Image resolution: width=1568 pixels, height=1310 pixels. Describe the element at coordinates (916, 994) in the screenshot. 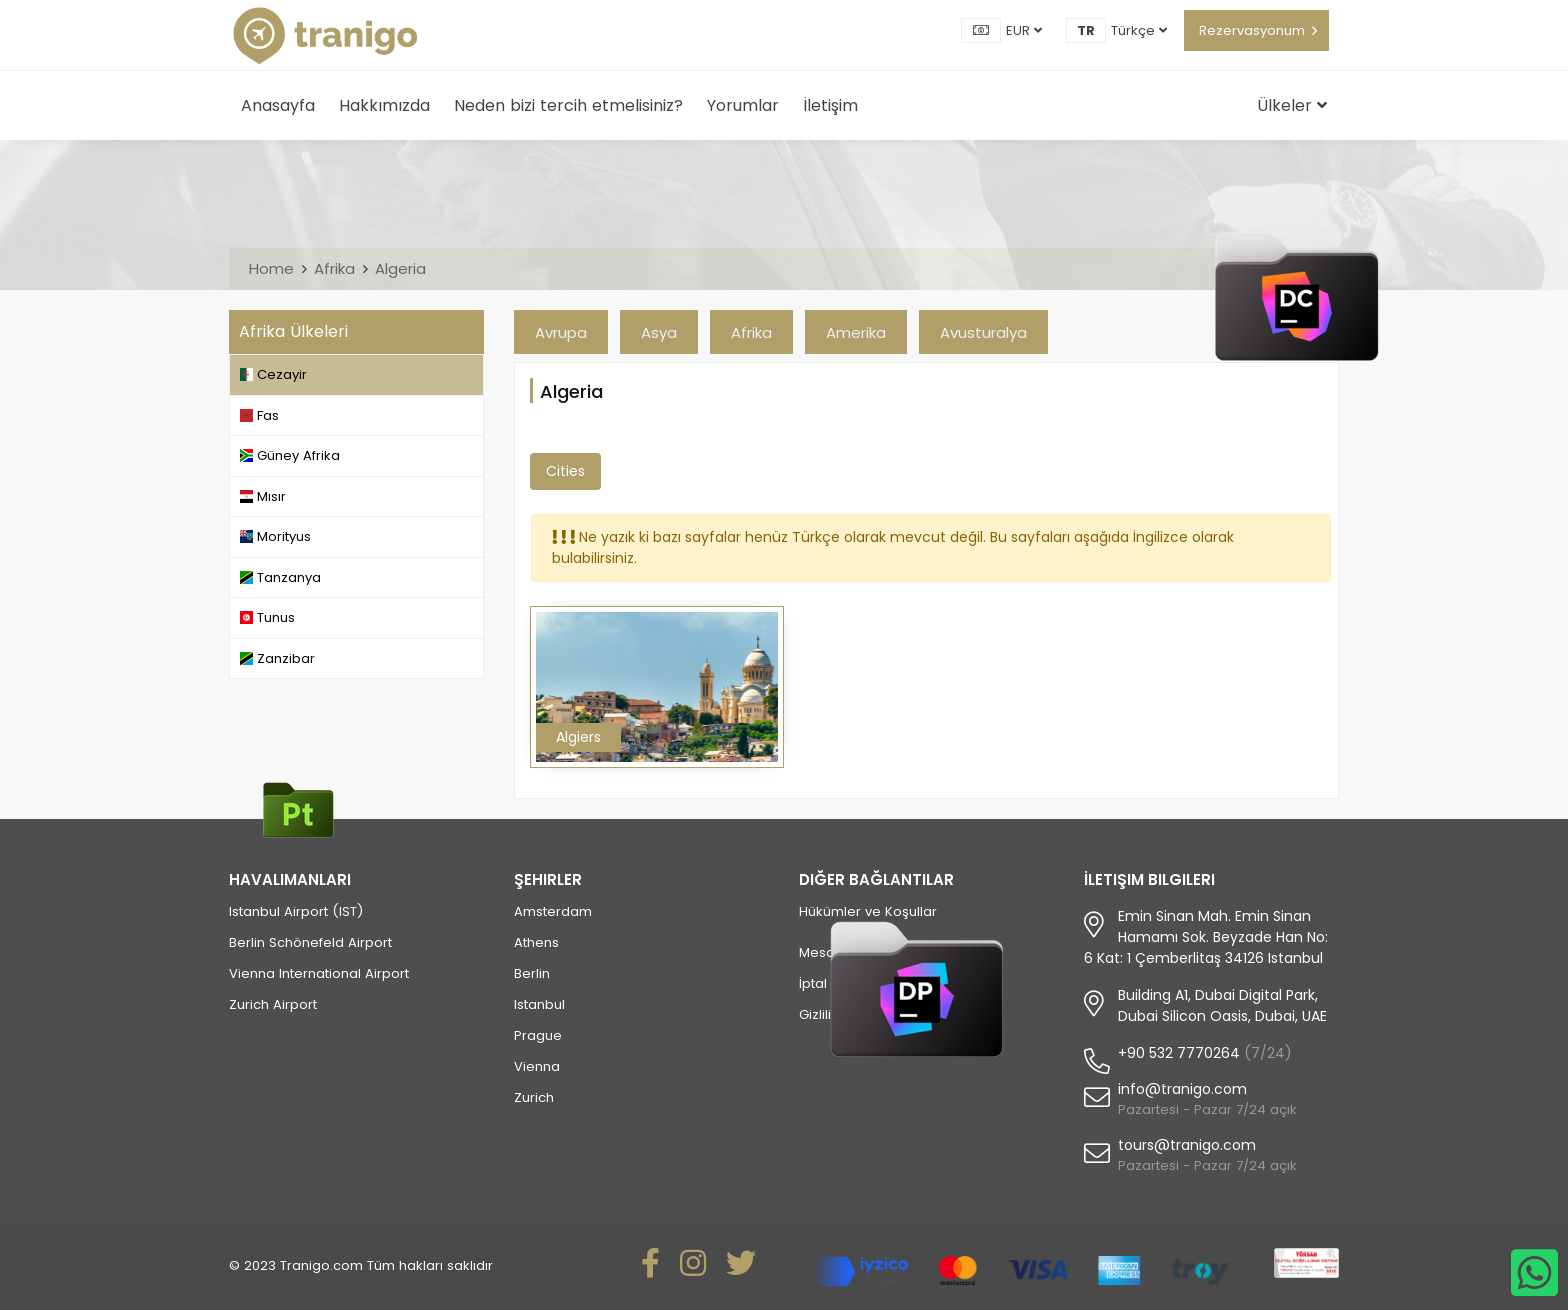

I see `open folder containing JetBrains dotPeek projects` at that location.